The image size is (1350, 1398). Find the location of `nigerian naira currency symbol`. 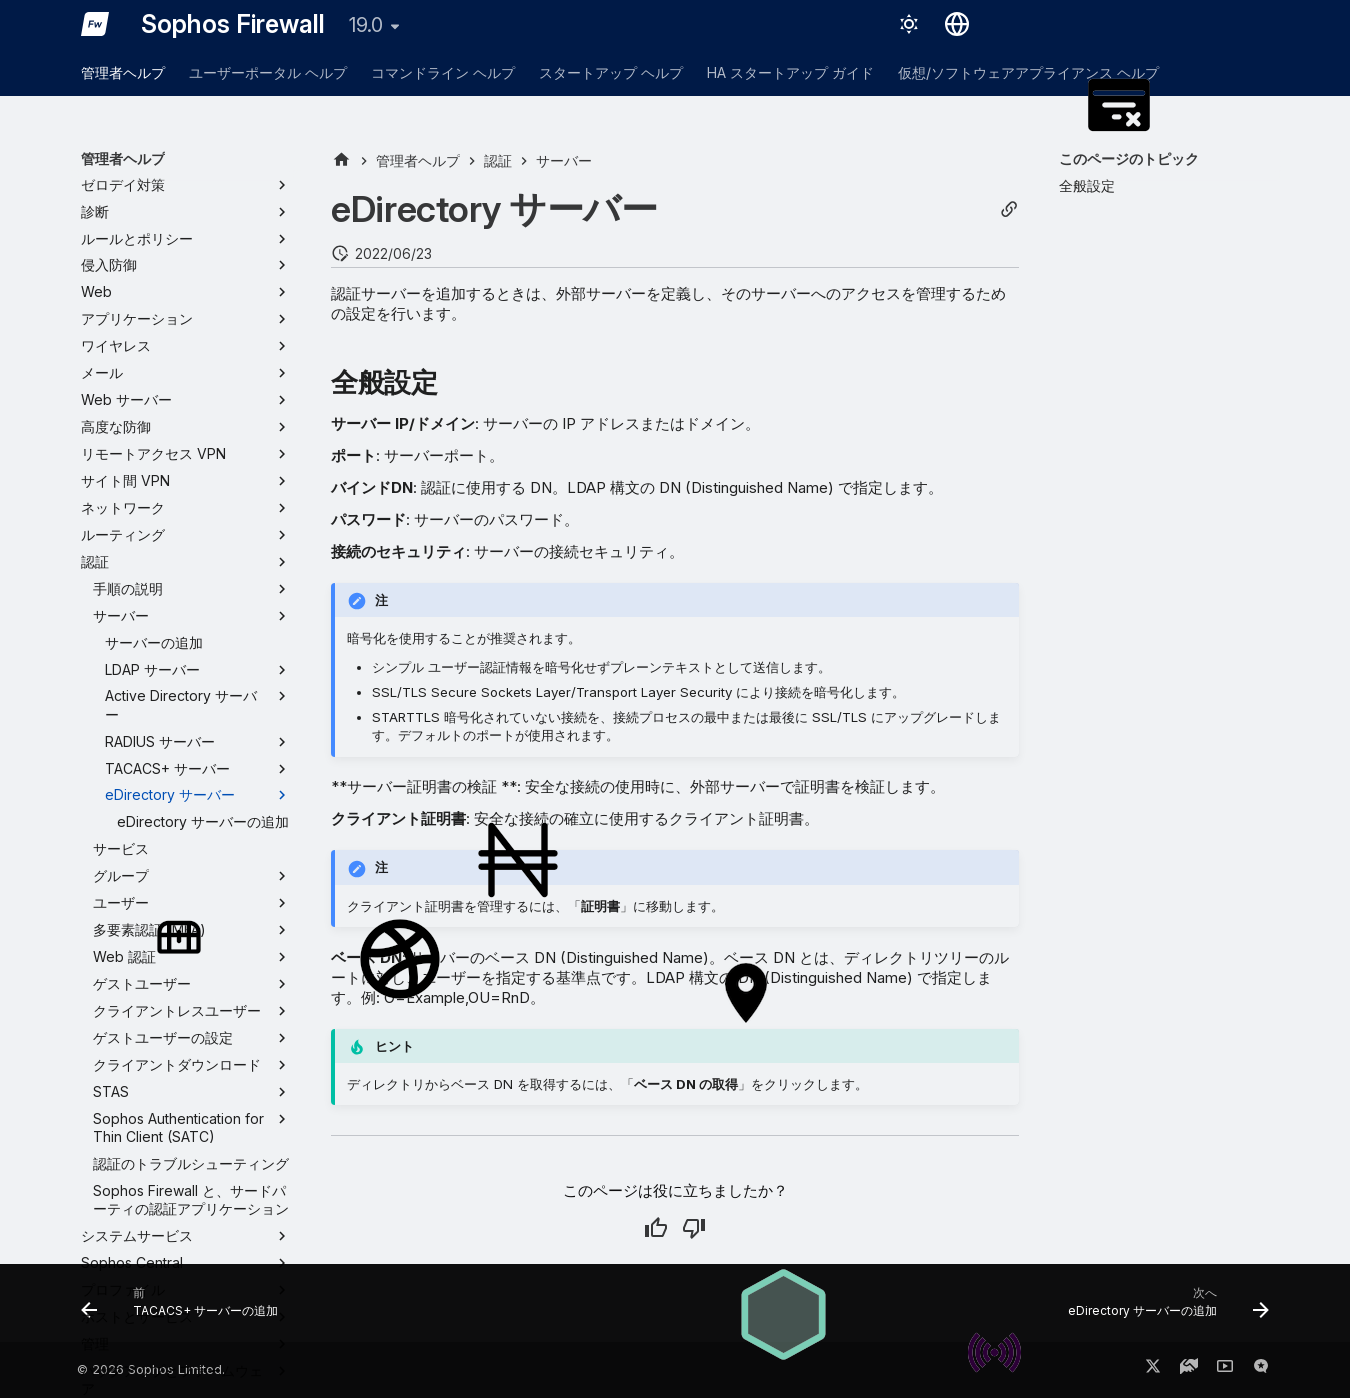

nigerian naira currency symbol is located at coordinates (518, 860).